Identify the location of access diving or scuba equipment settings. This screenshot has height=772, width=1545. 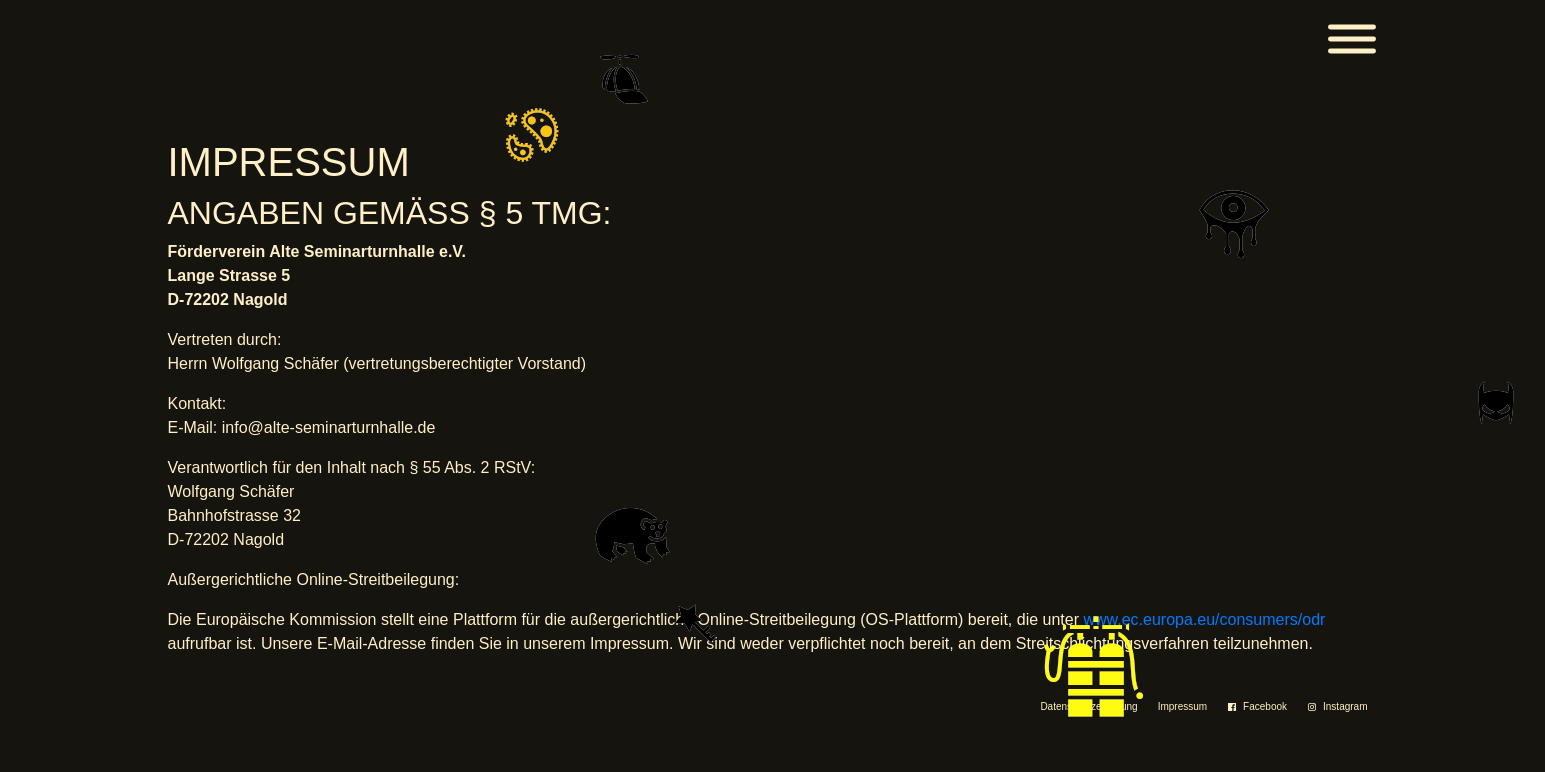
(1096, 666).